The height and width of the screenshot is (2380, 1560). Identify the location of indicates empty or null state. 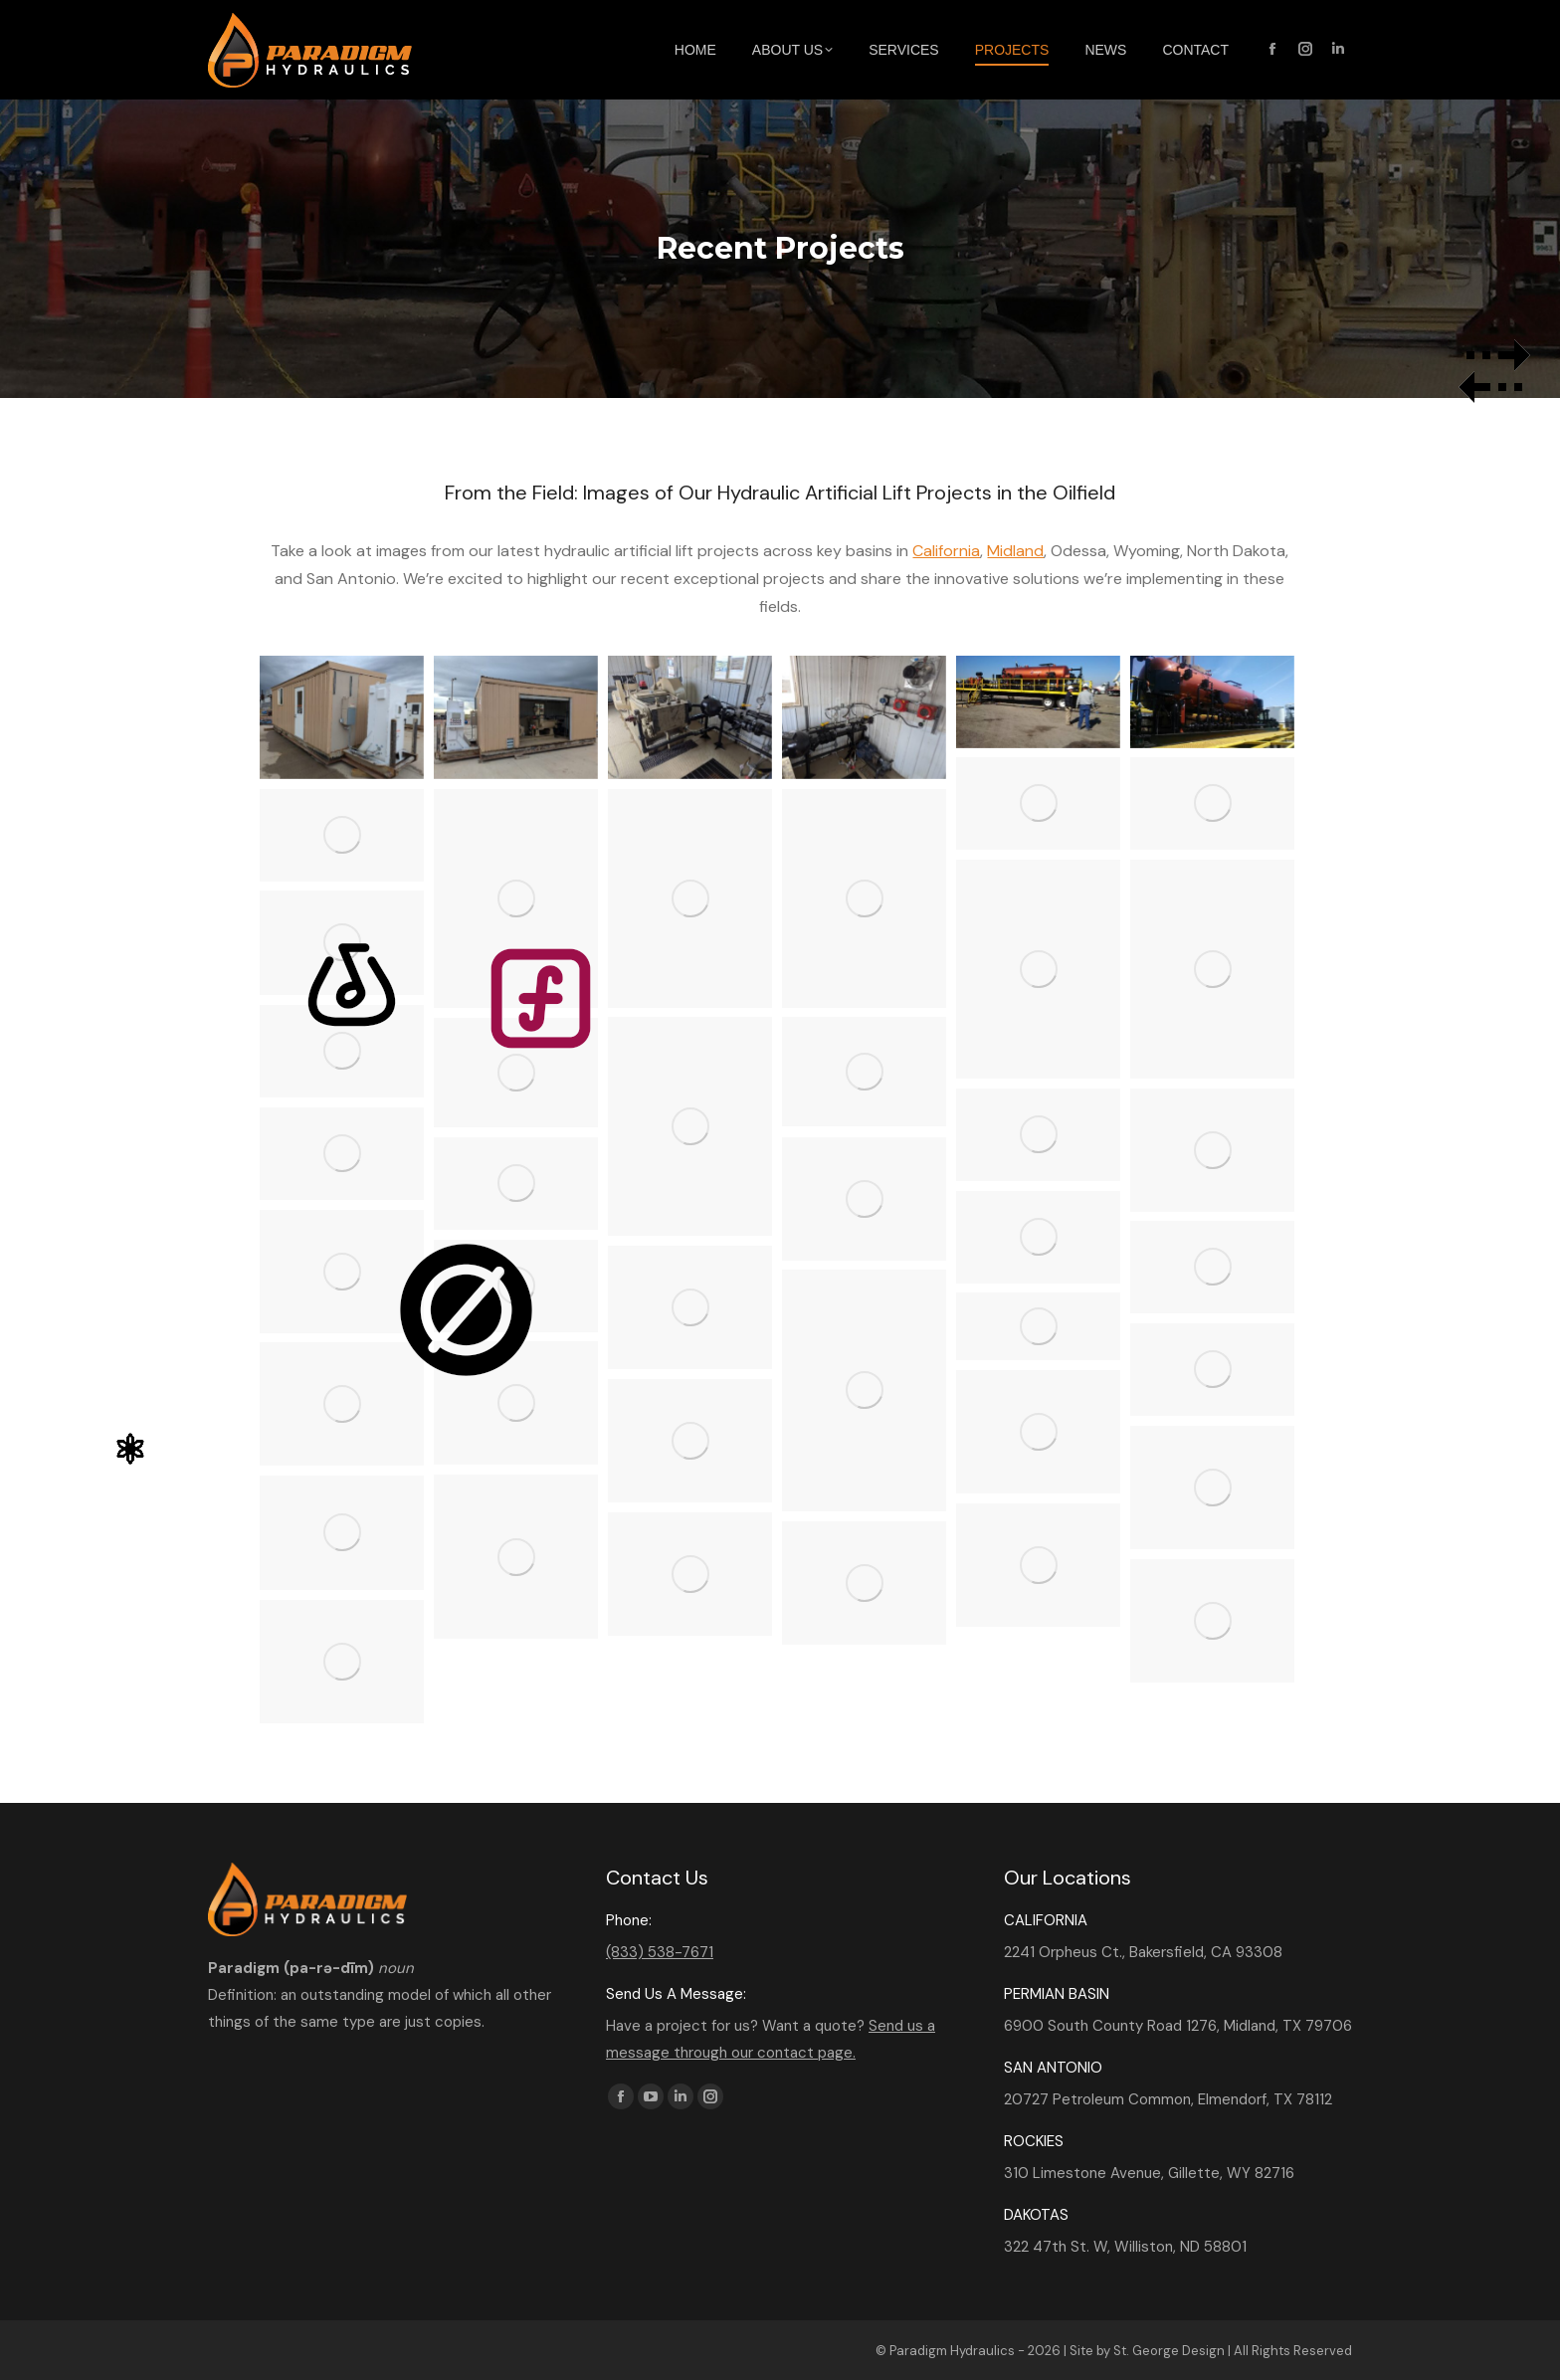
(466, 1309).